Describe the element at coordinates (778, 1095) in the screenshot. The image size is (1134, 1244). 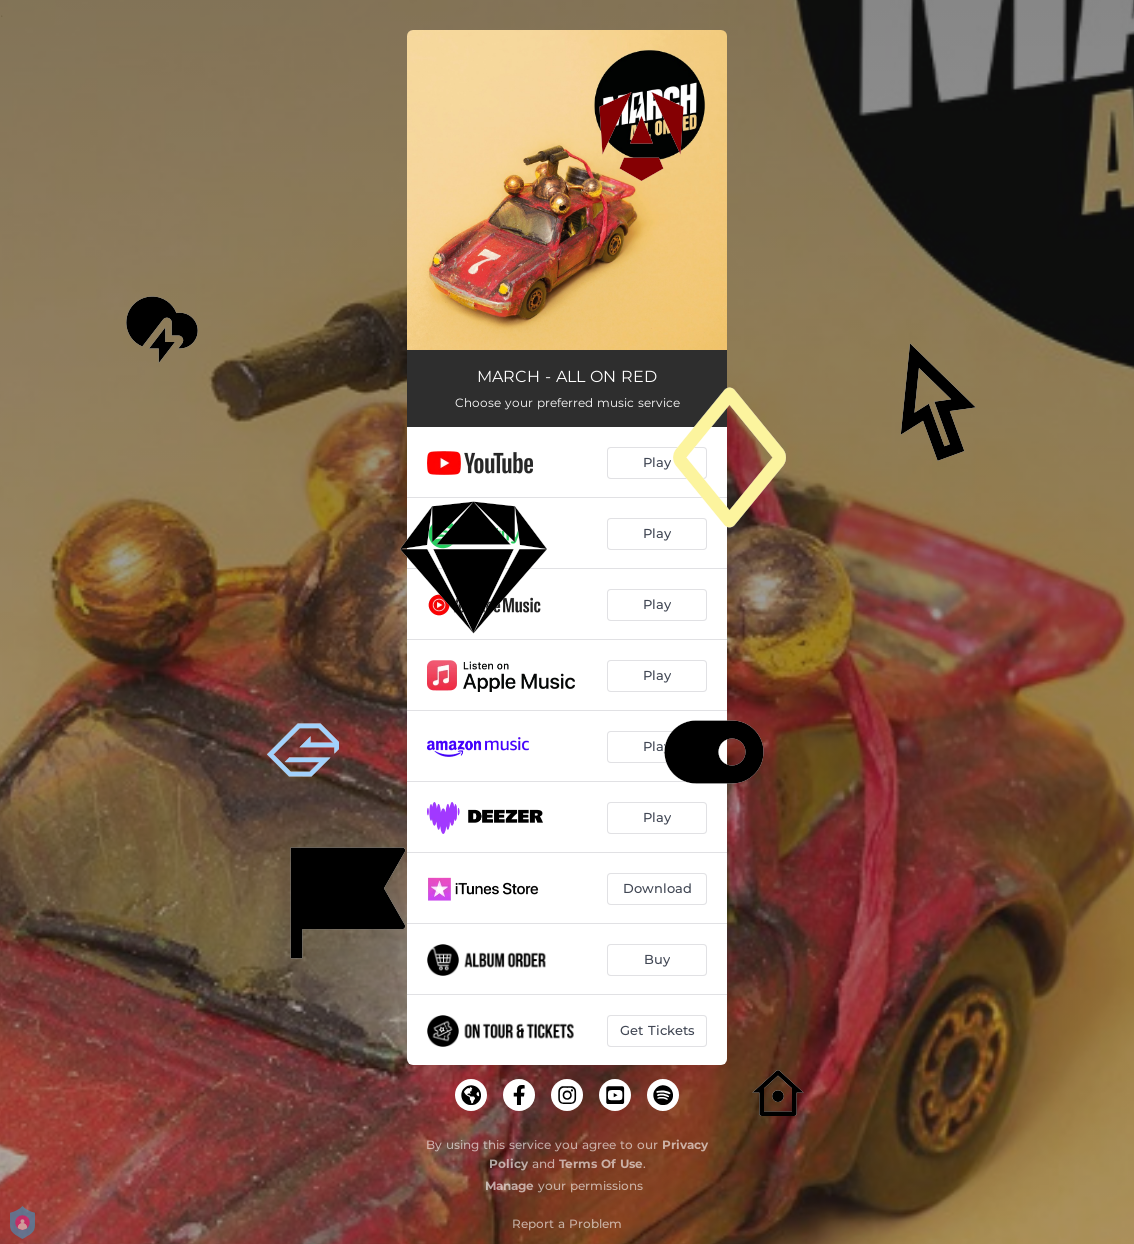
I see `navigate to home screen` at that location.